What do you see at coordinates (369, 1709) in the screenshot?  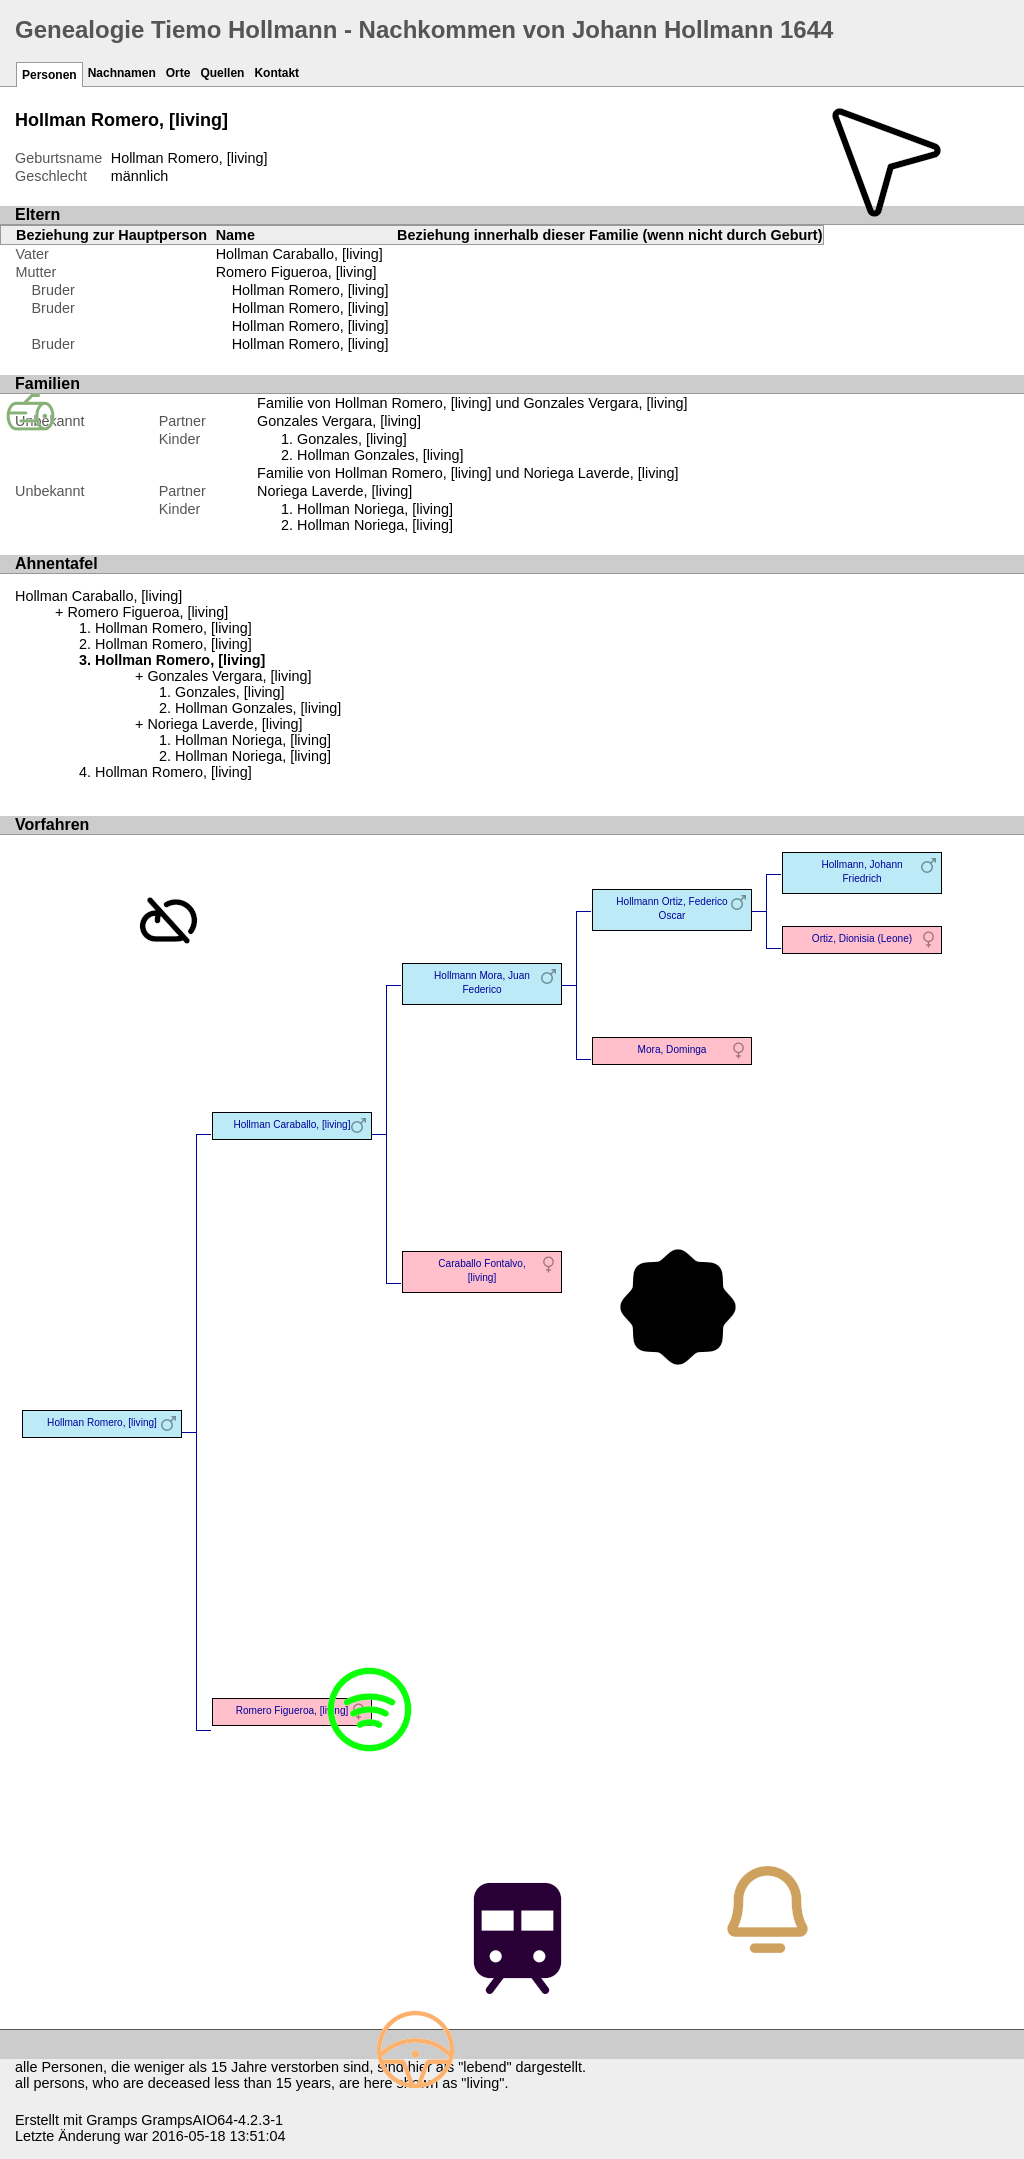 I see `open Spotify` at bounding box center [369, 1709].